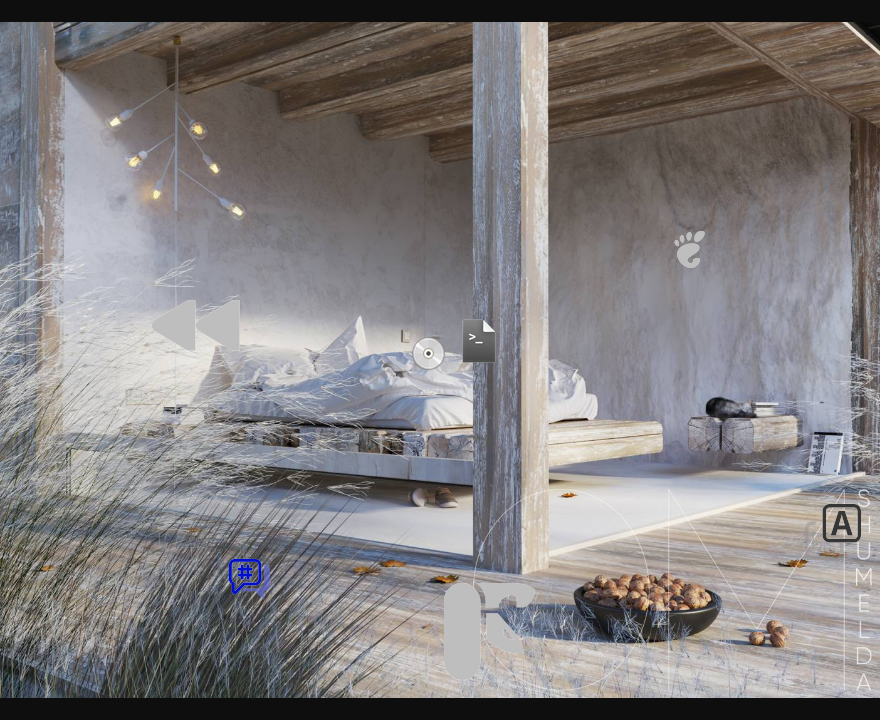 This screenshot has height=720, width=880. I want to click on open polari irc chat application, so click(249, 579).